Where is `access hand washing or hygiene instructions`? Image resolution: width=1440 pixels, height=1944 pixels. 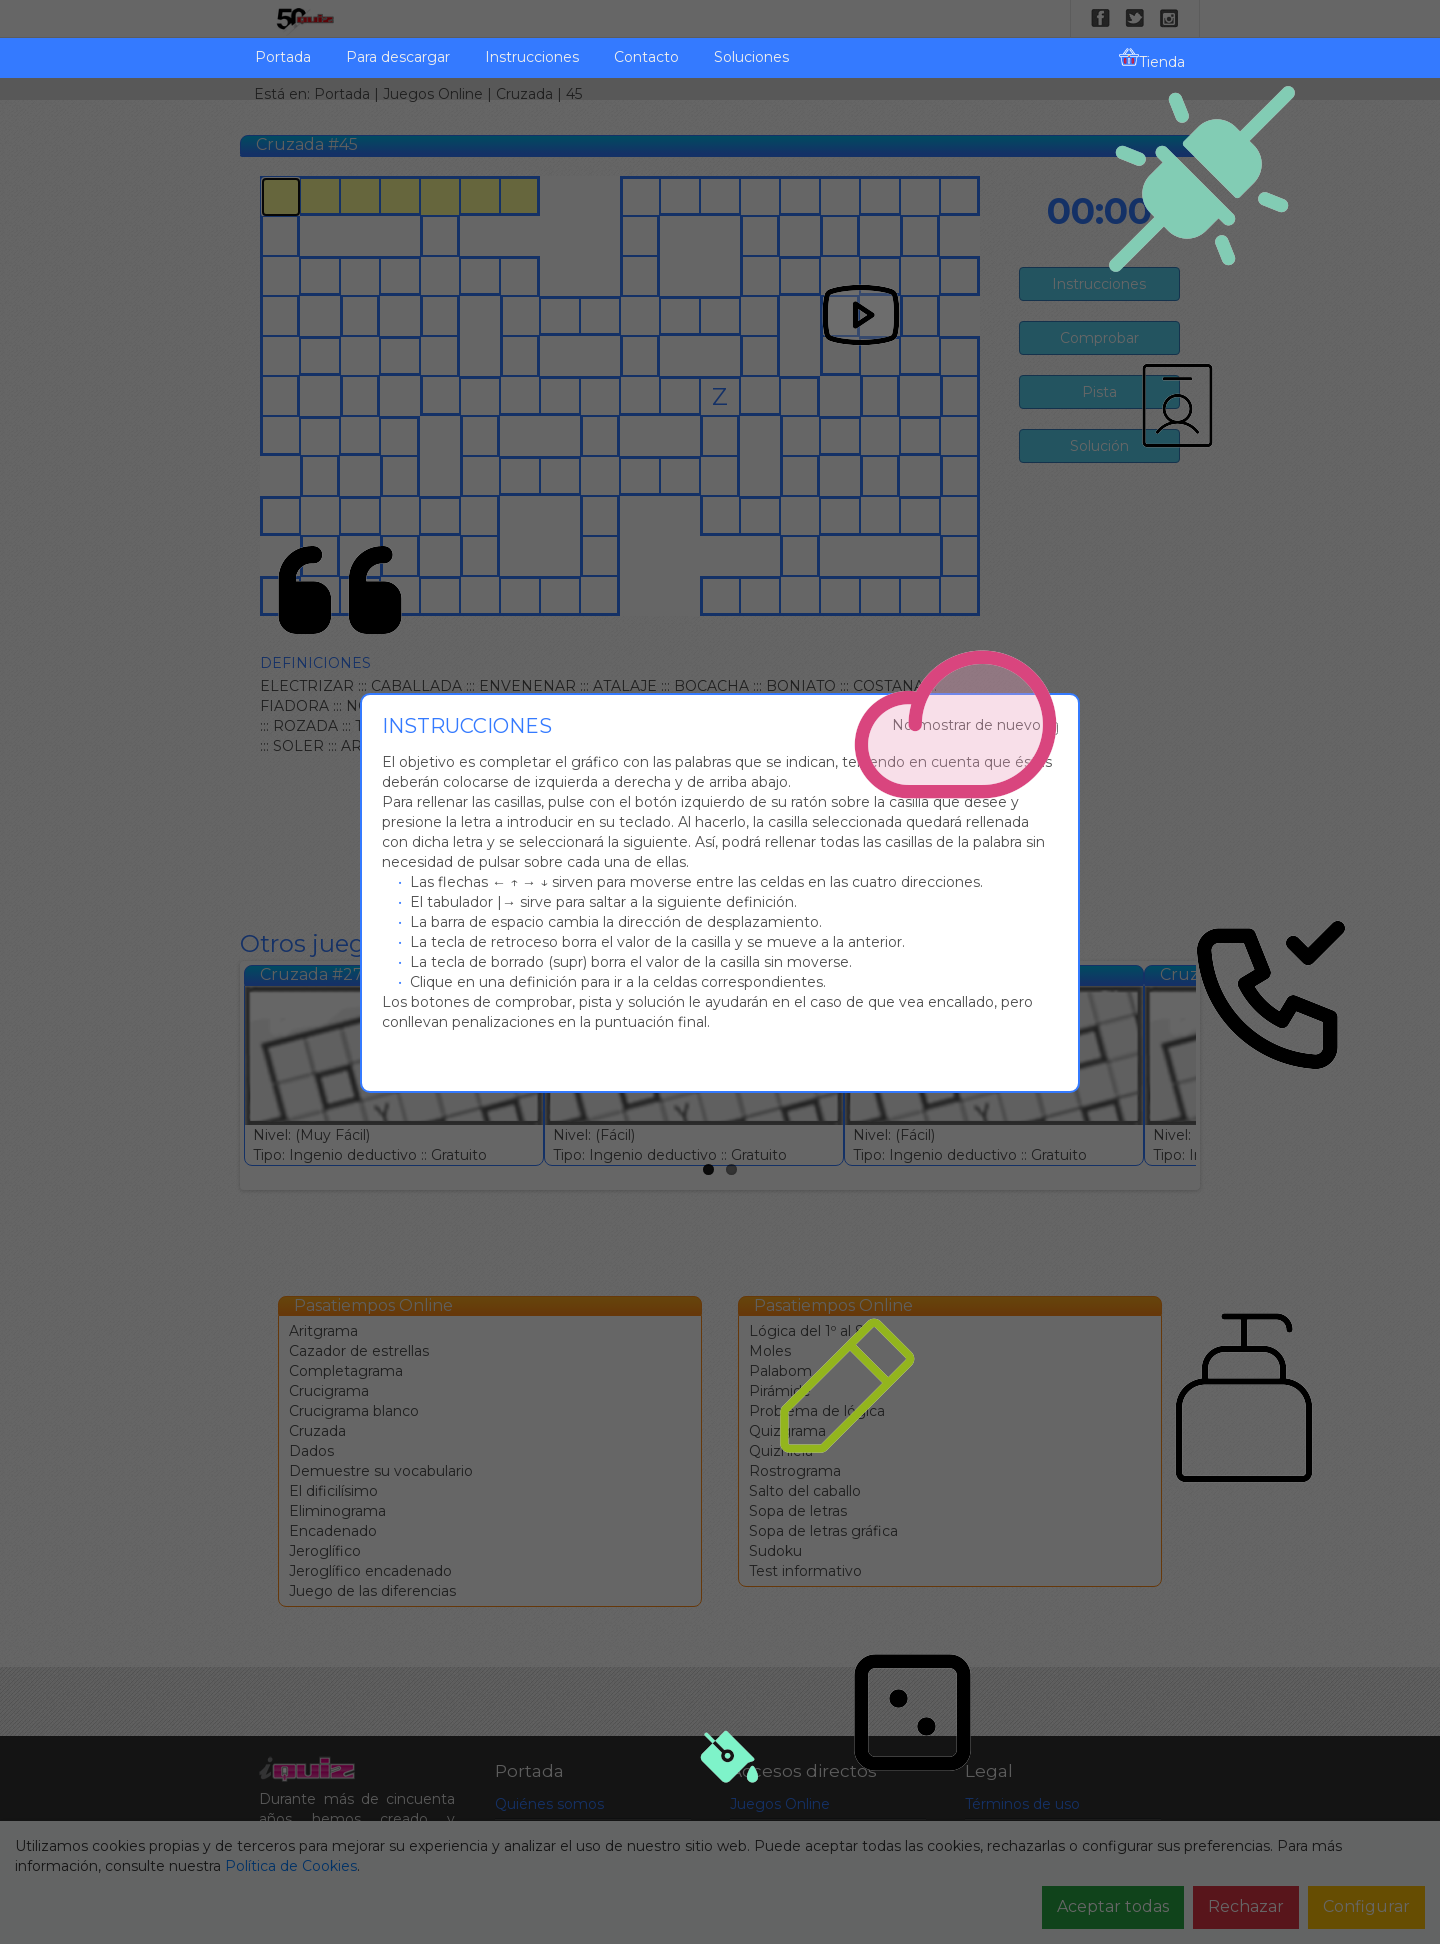
access hand washing or hygiene instructions is located at coordinates (1244, 1401).